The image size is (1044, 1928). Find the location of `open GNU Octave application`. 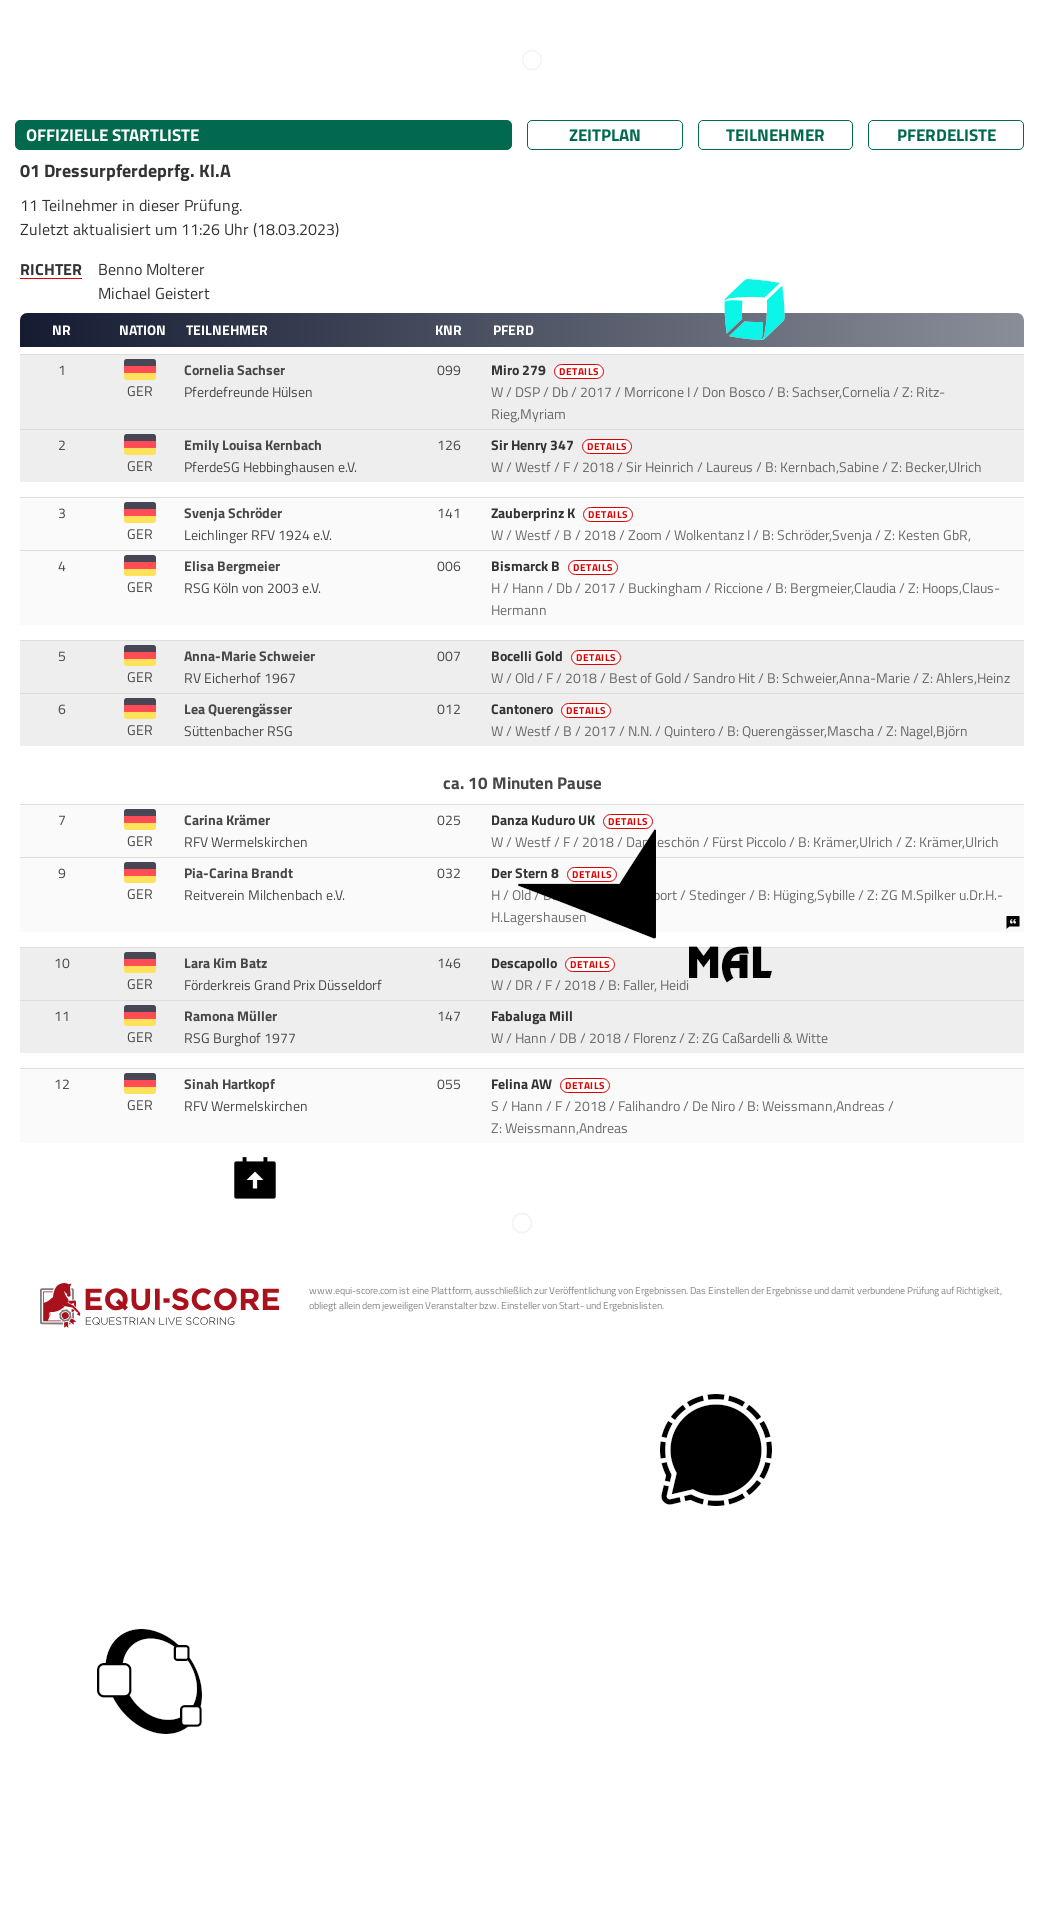

open GNU Octave application is located at coordinates (149, 1681).